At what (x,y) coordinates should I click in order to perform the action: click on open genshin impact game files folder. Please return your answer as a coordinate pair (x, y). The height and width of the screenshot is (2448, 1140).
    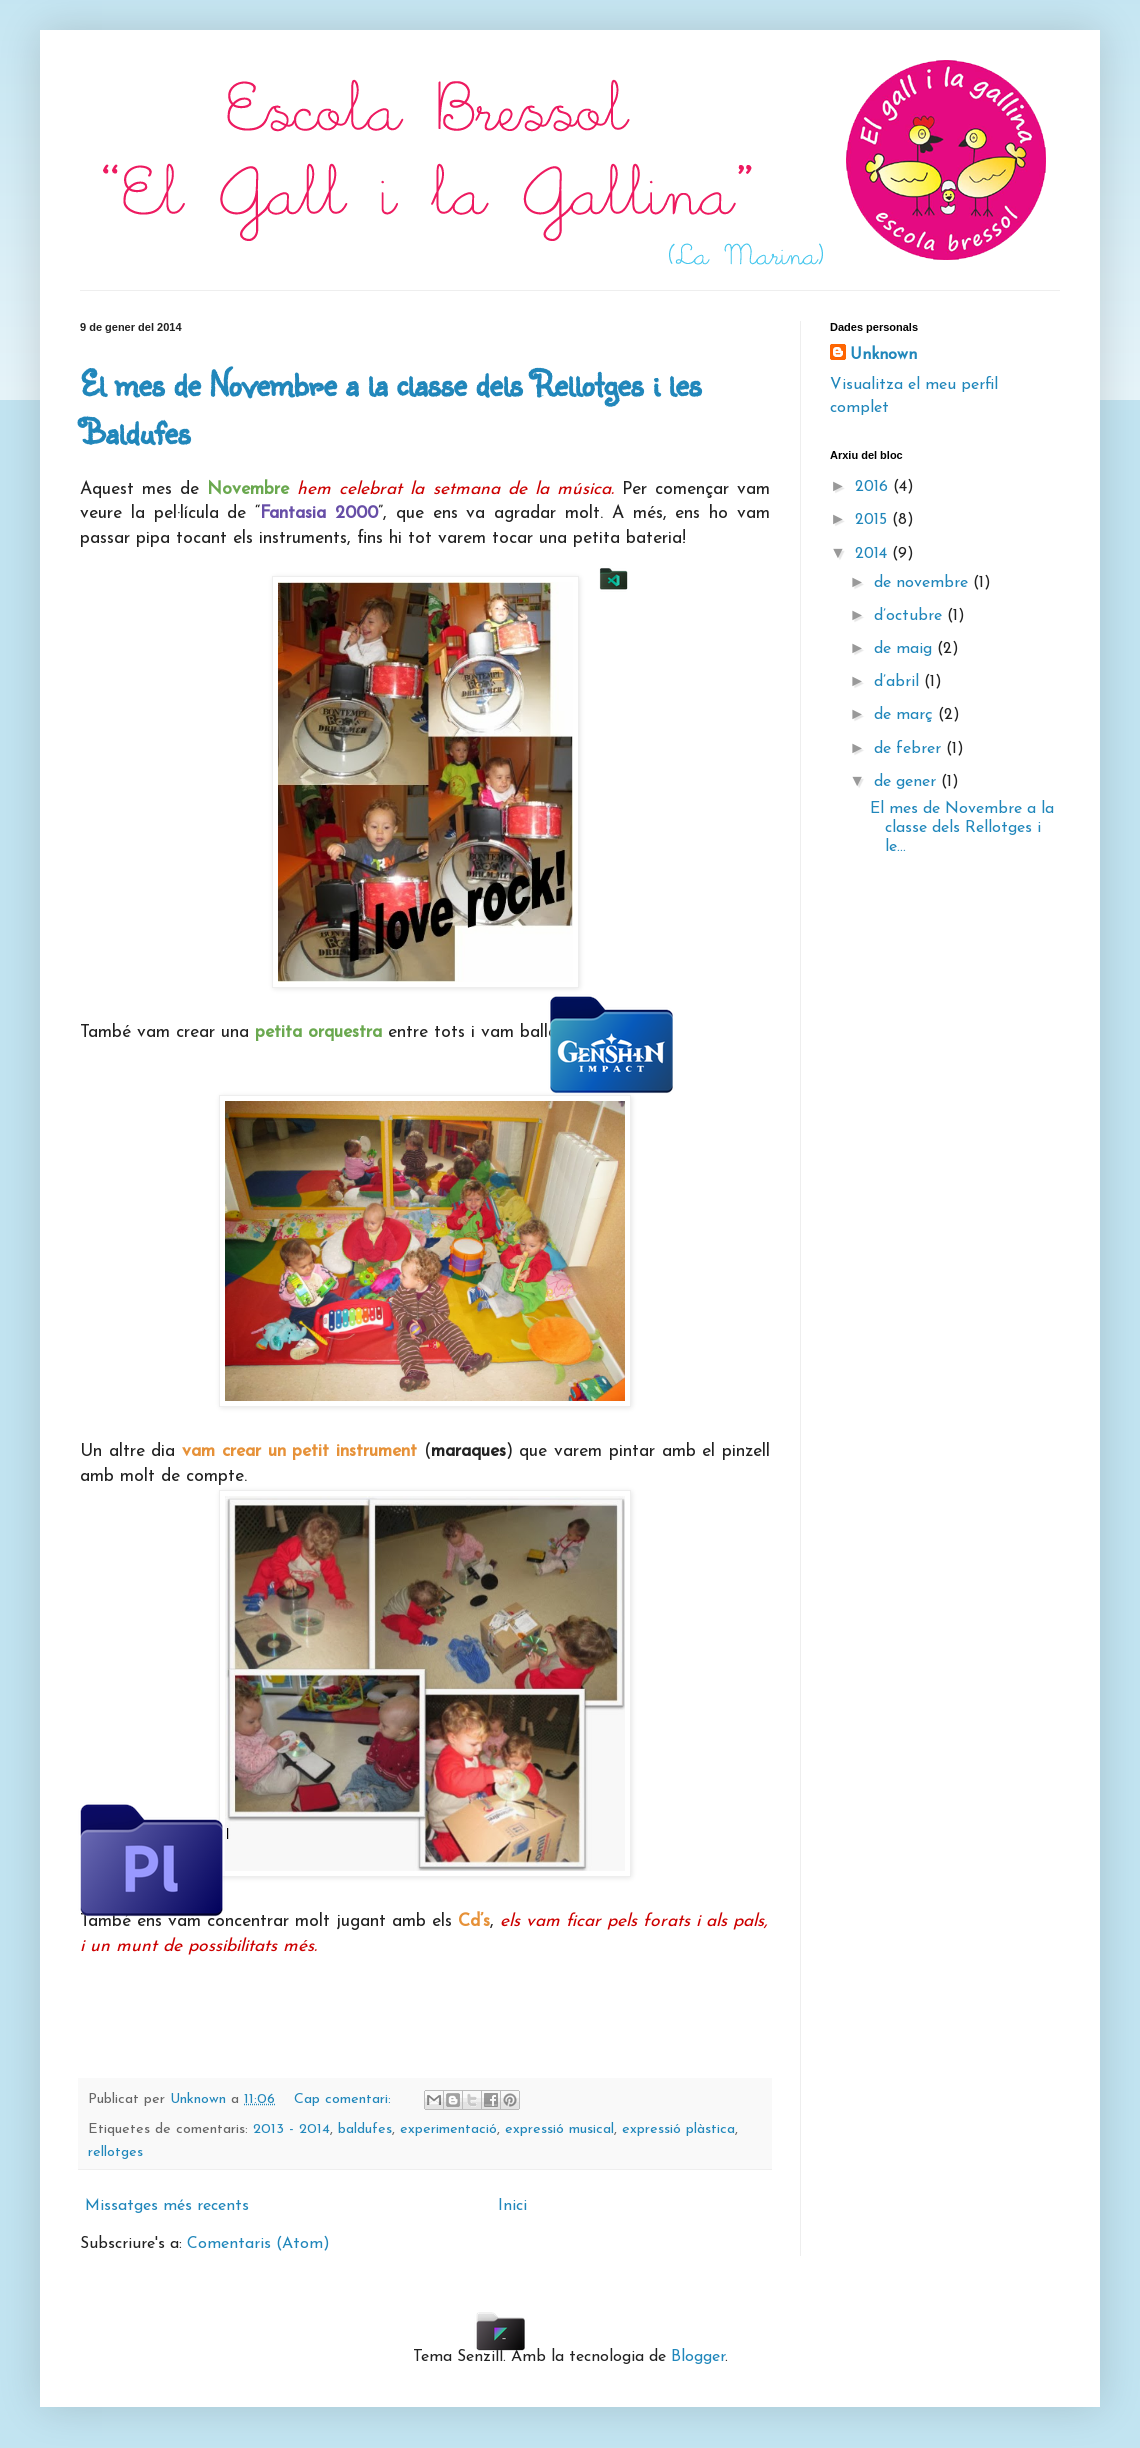
    Looking at the image, I should click on (611, 1048).